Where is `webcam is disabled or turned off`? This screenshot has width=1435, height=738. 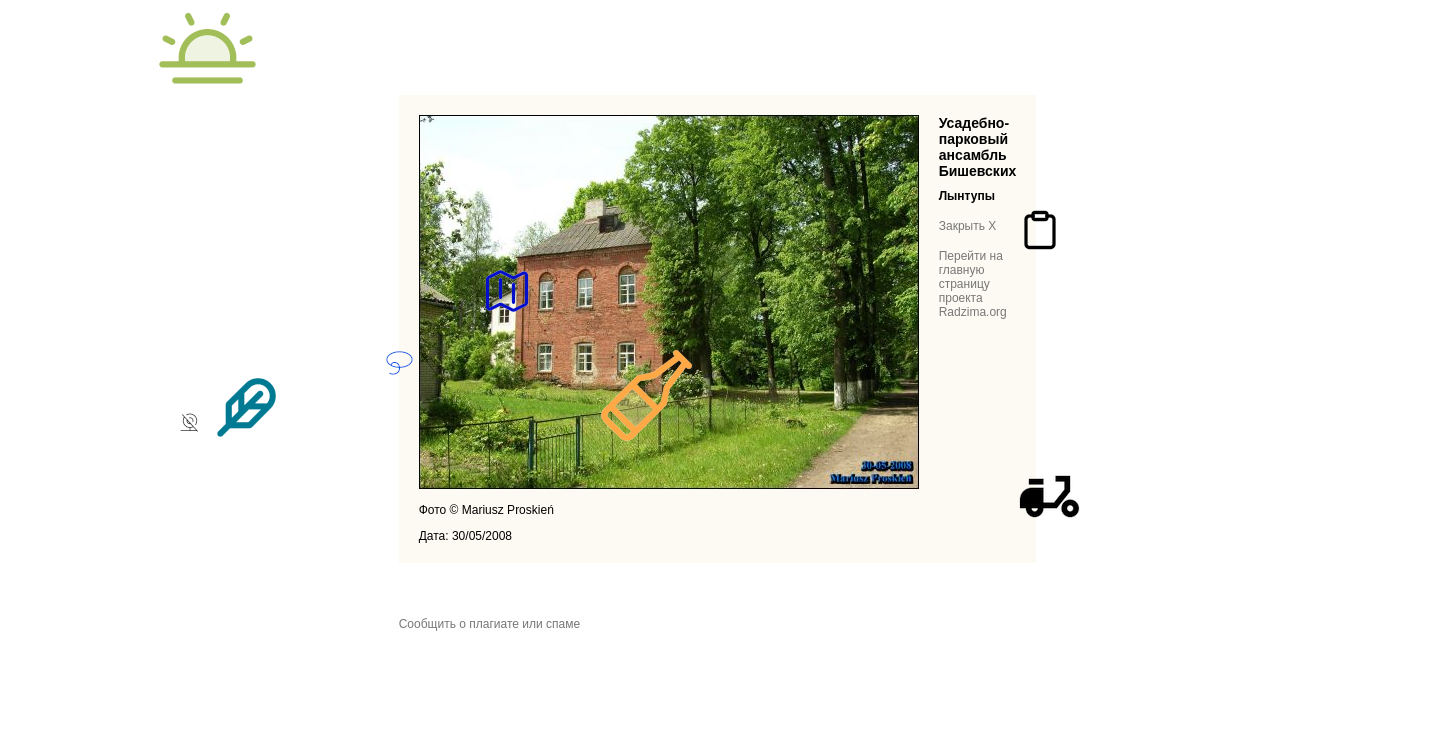
webcam is disabled or turned off is located at coordinates (190, 423).